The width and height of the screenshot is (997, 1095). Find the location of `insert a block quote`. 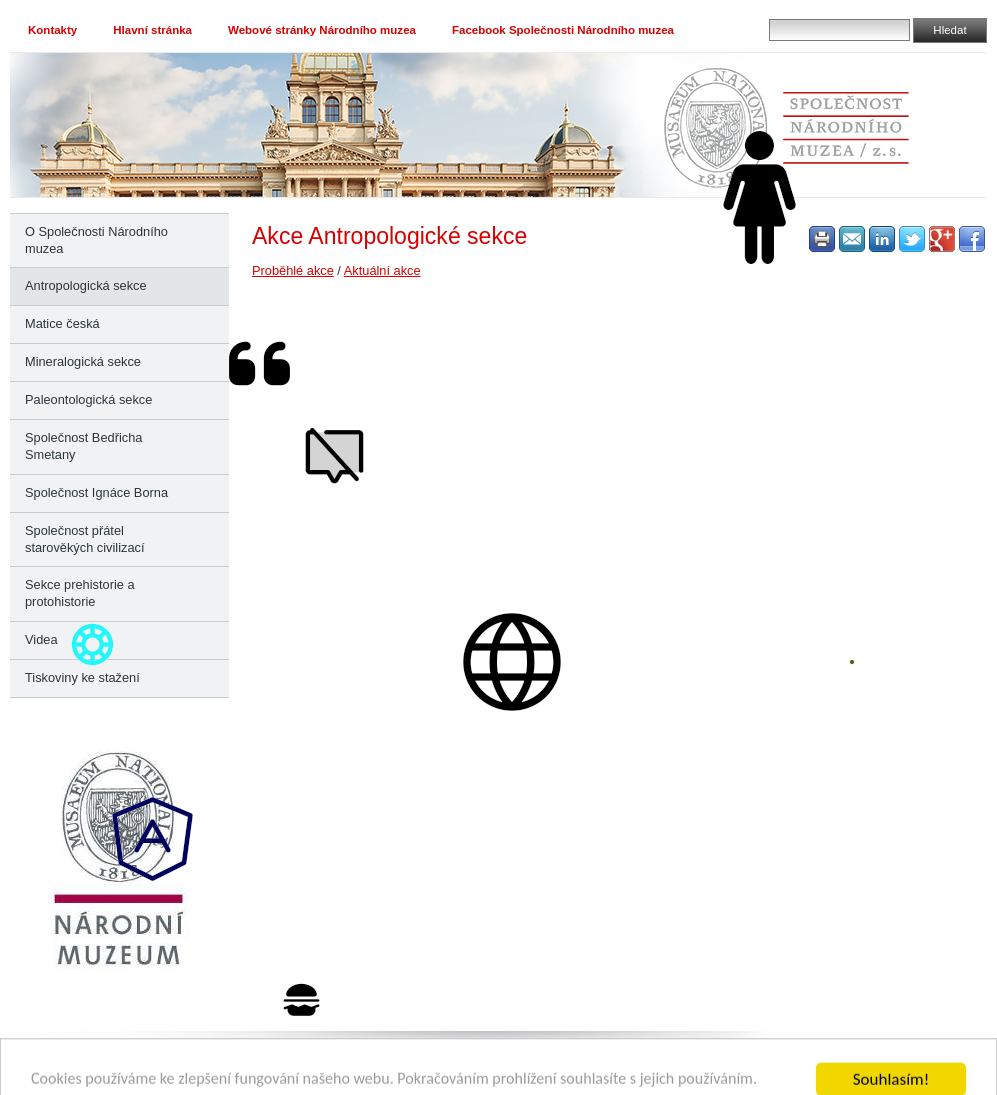

insert a block quote is located at coordinates (259, 363).